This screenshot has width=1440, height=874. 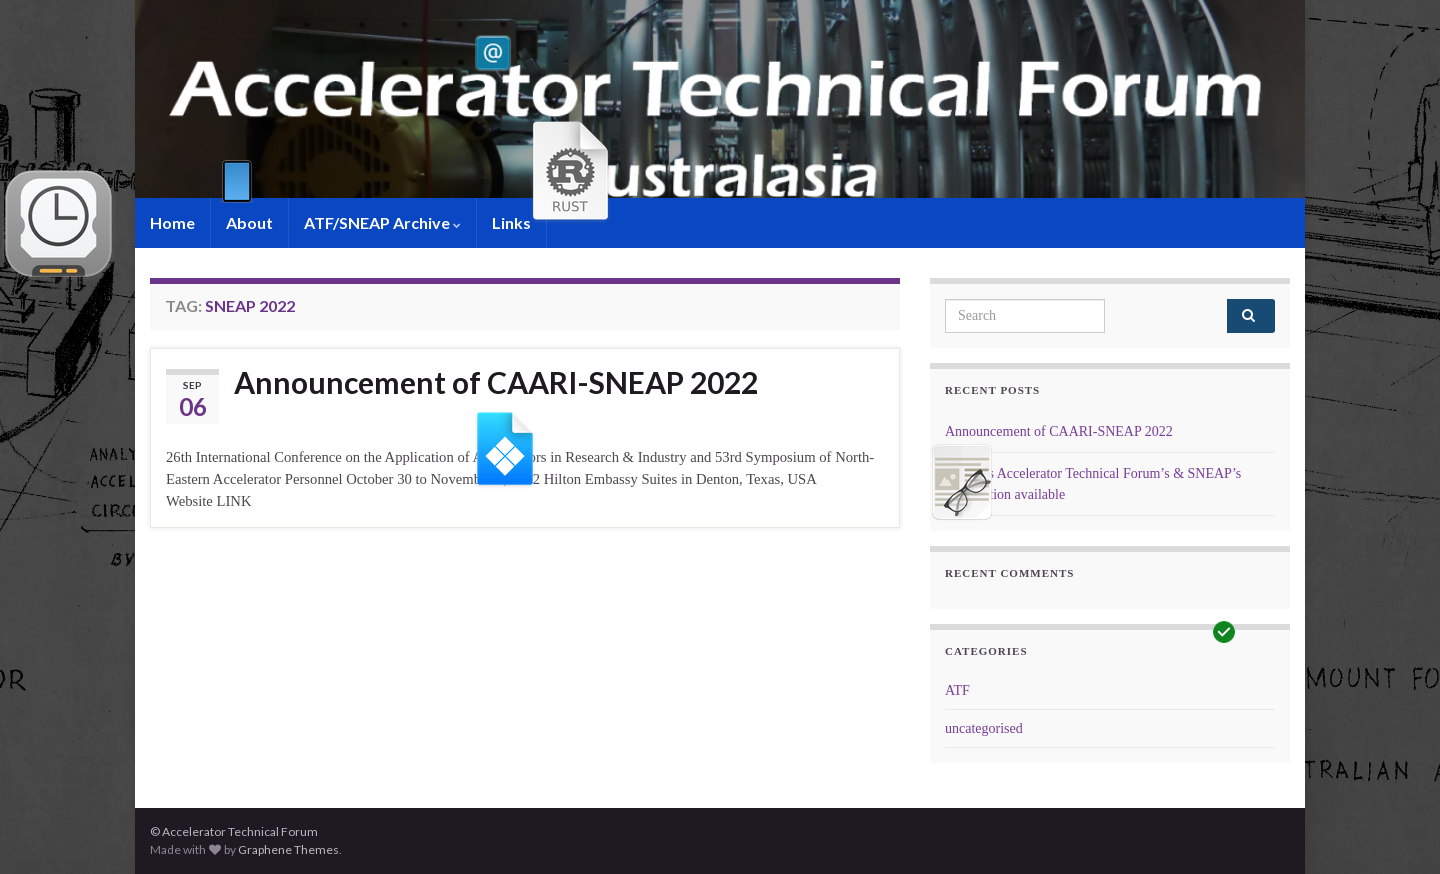 I want to click on confirm or accept a calculation, so click(x=1224, y=632).